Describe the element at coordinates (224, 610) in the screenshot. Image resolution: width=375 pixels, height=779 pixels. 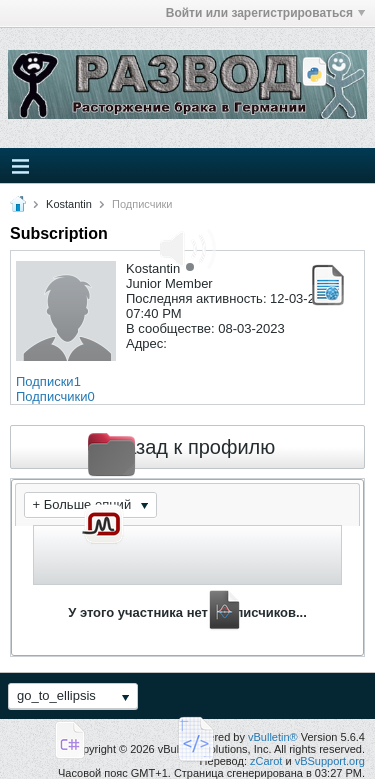
I see `open a LabPlot2 data analysis file` at that location.